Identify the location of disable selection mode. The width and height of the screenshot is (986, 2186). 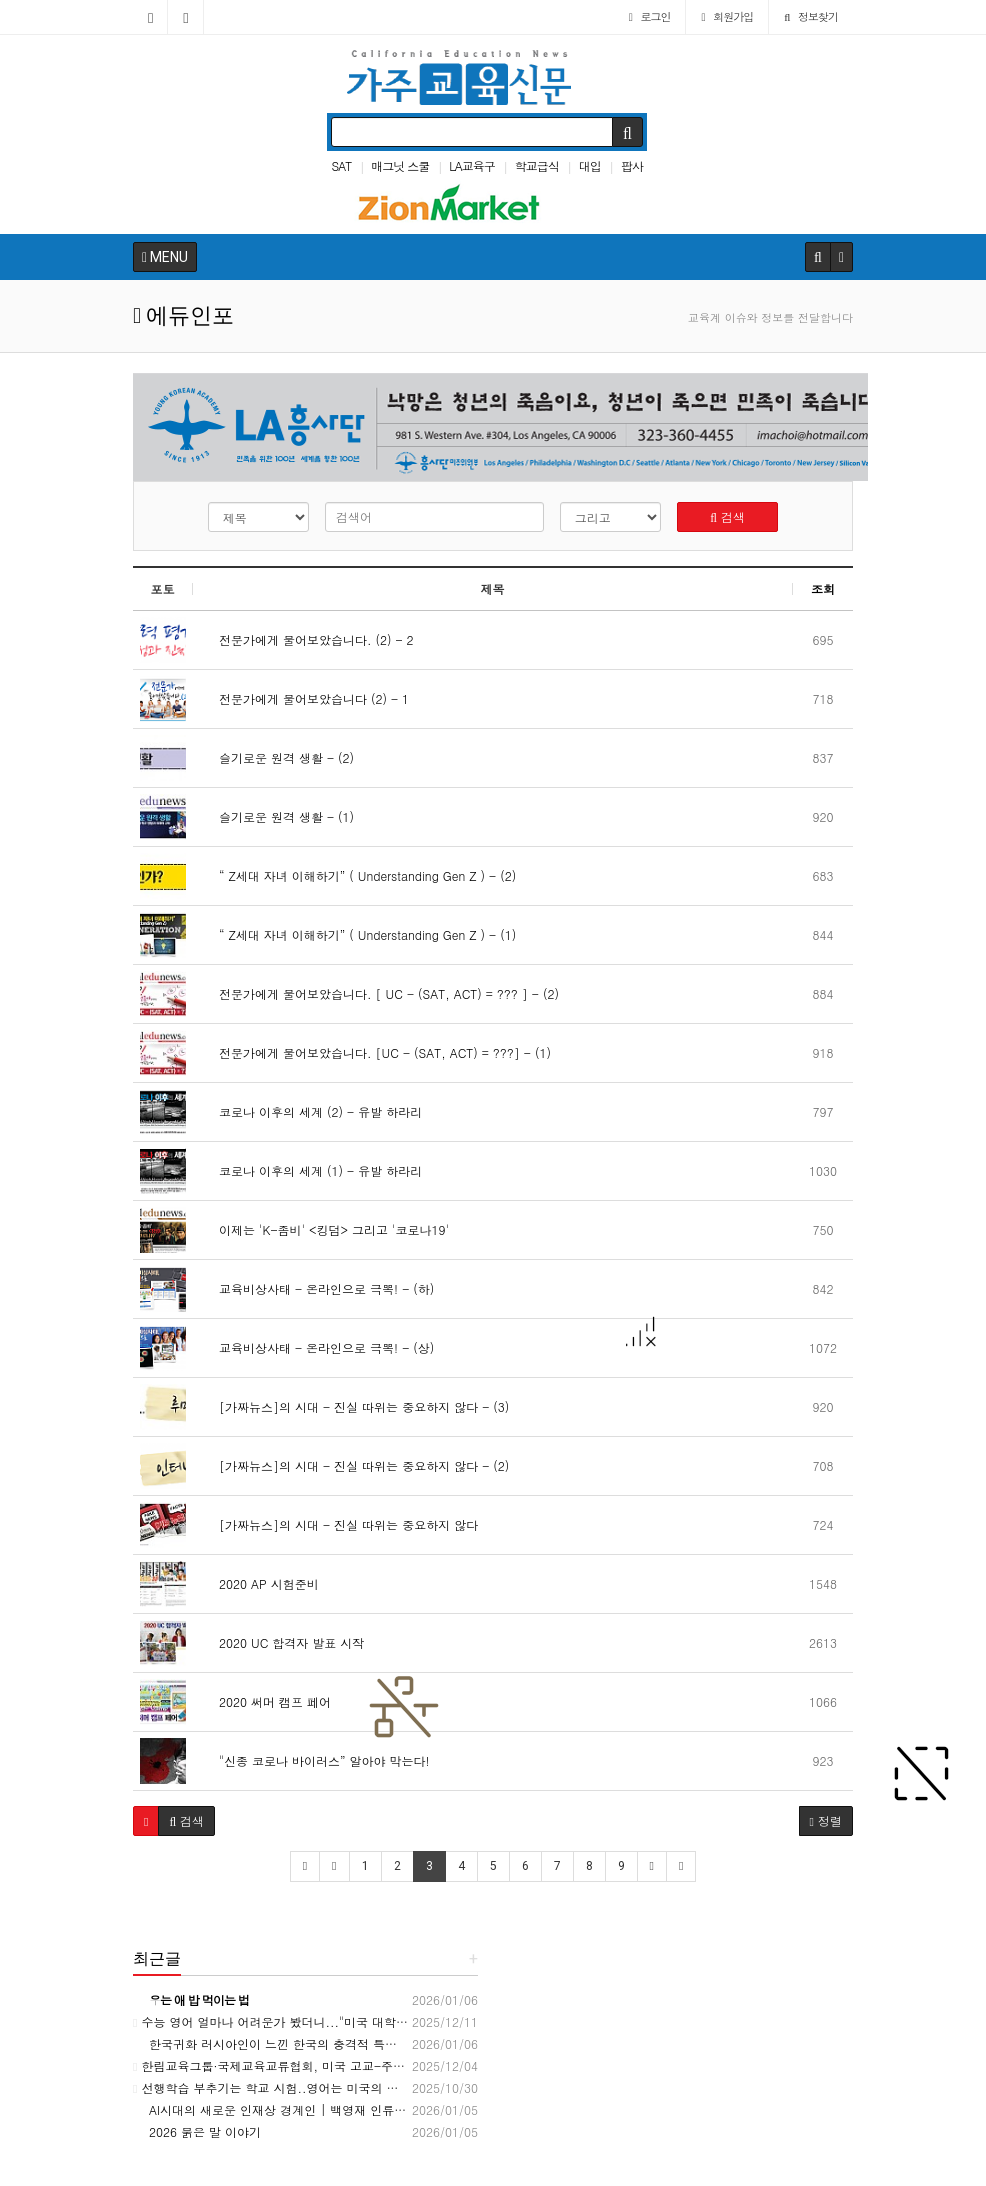
(921, 1773).